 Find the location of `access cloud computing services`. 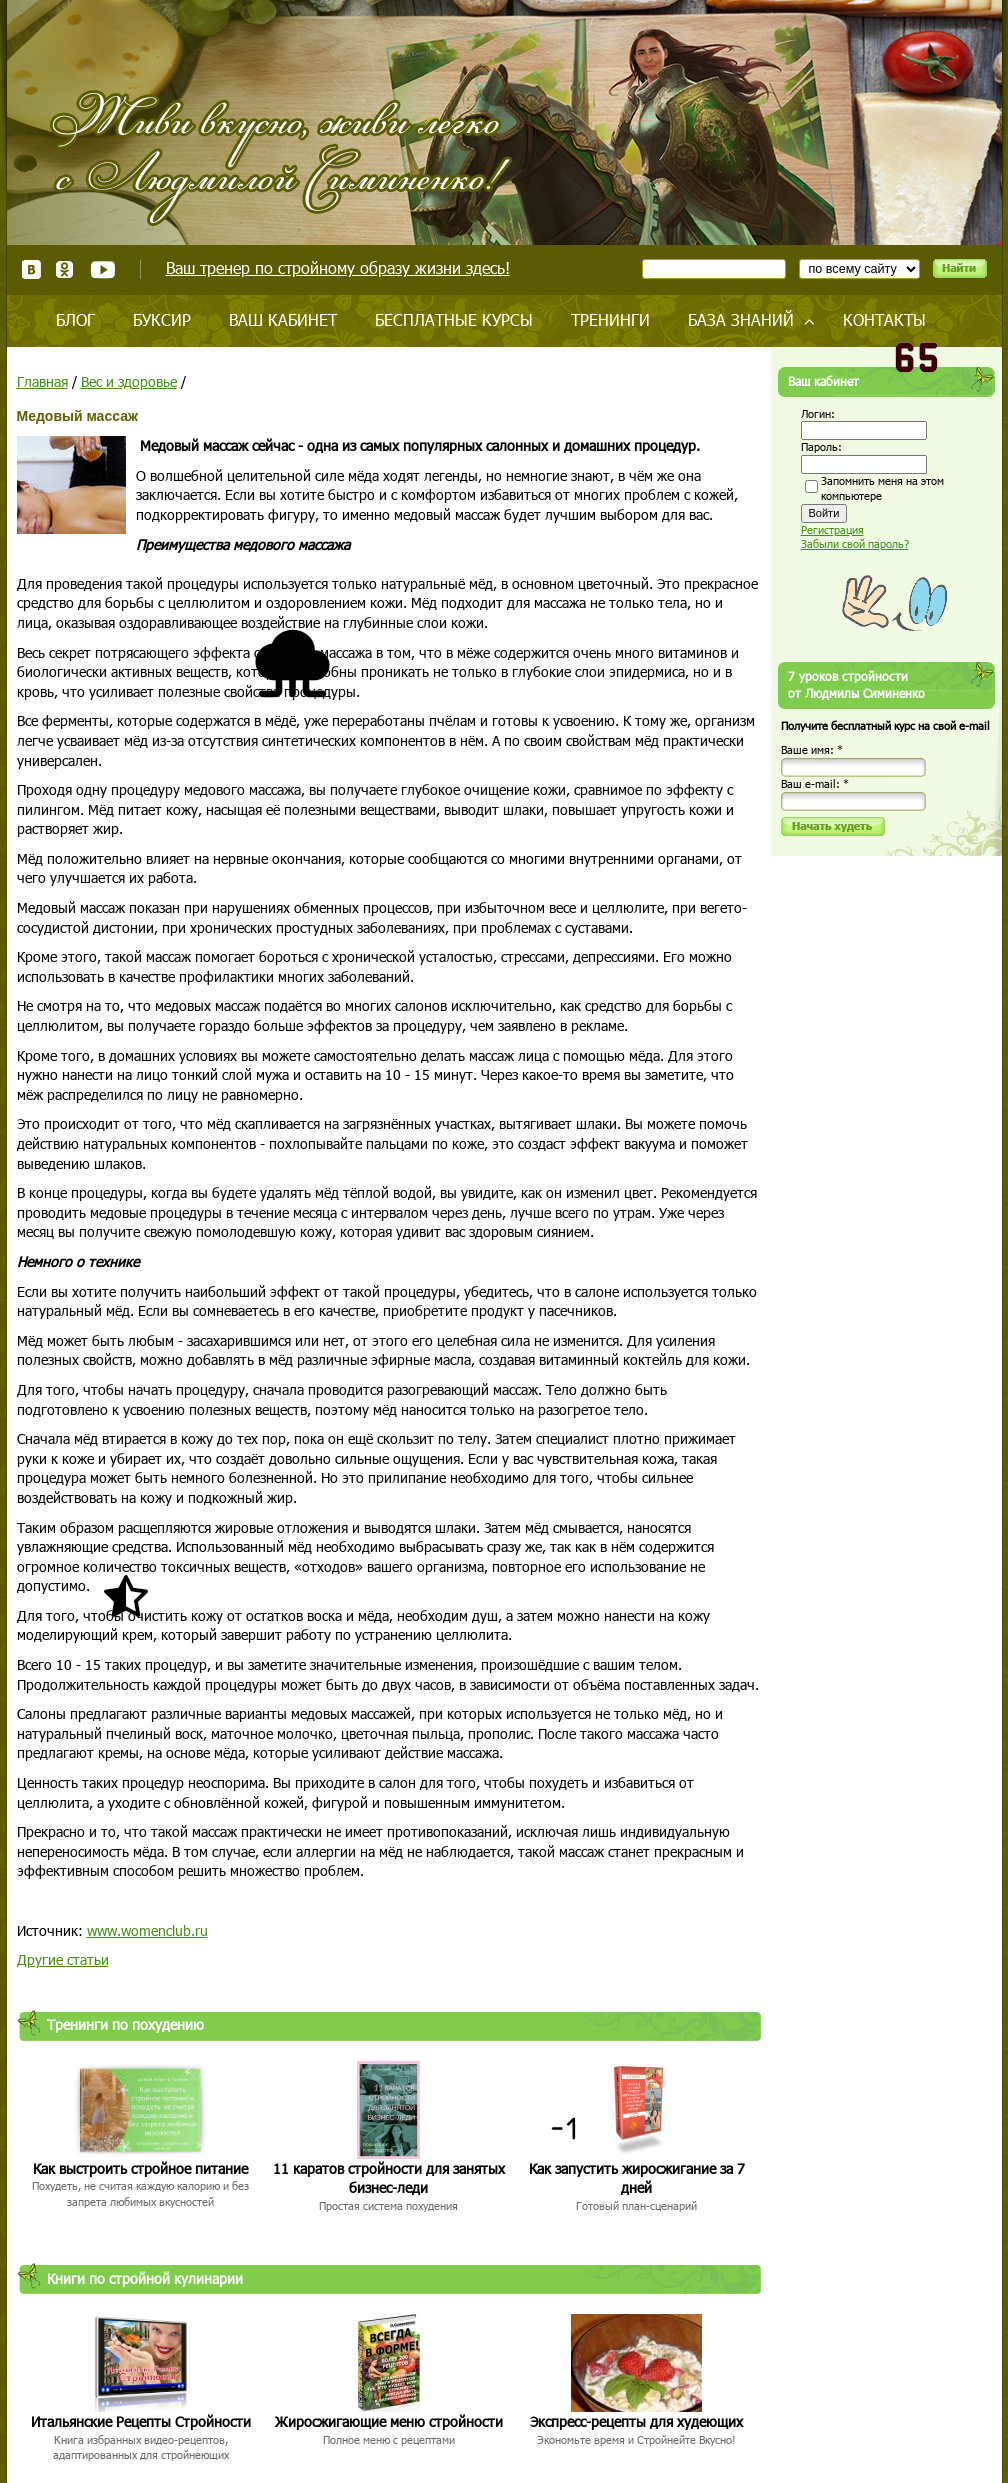

access cloud computing services is located at coordinates (292, 663).